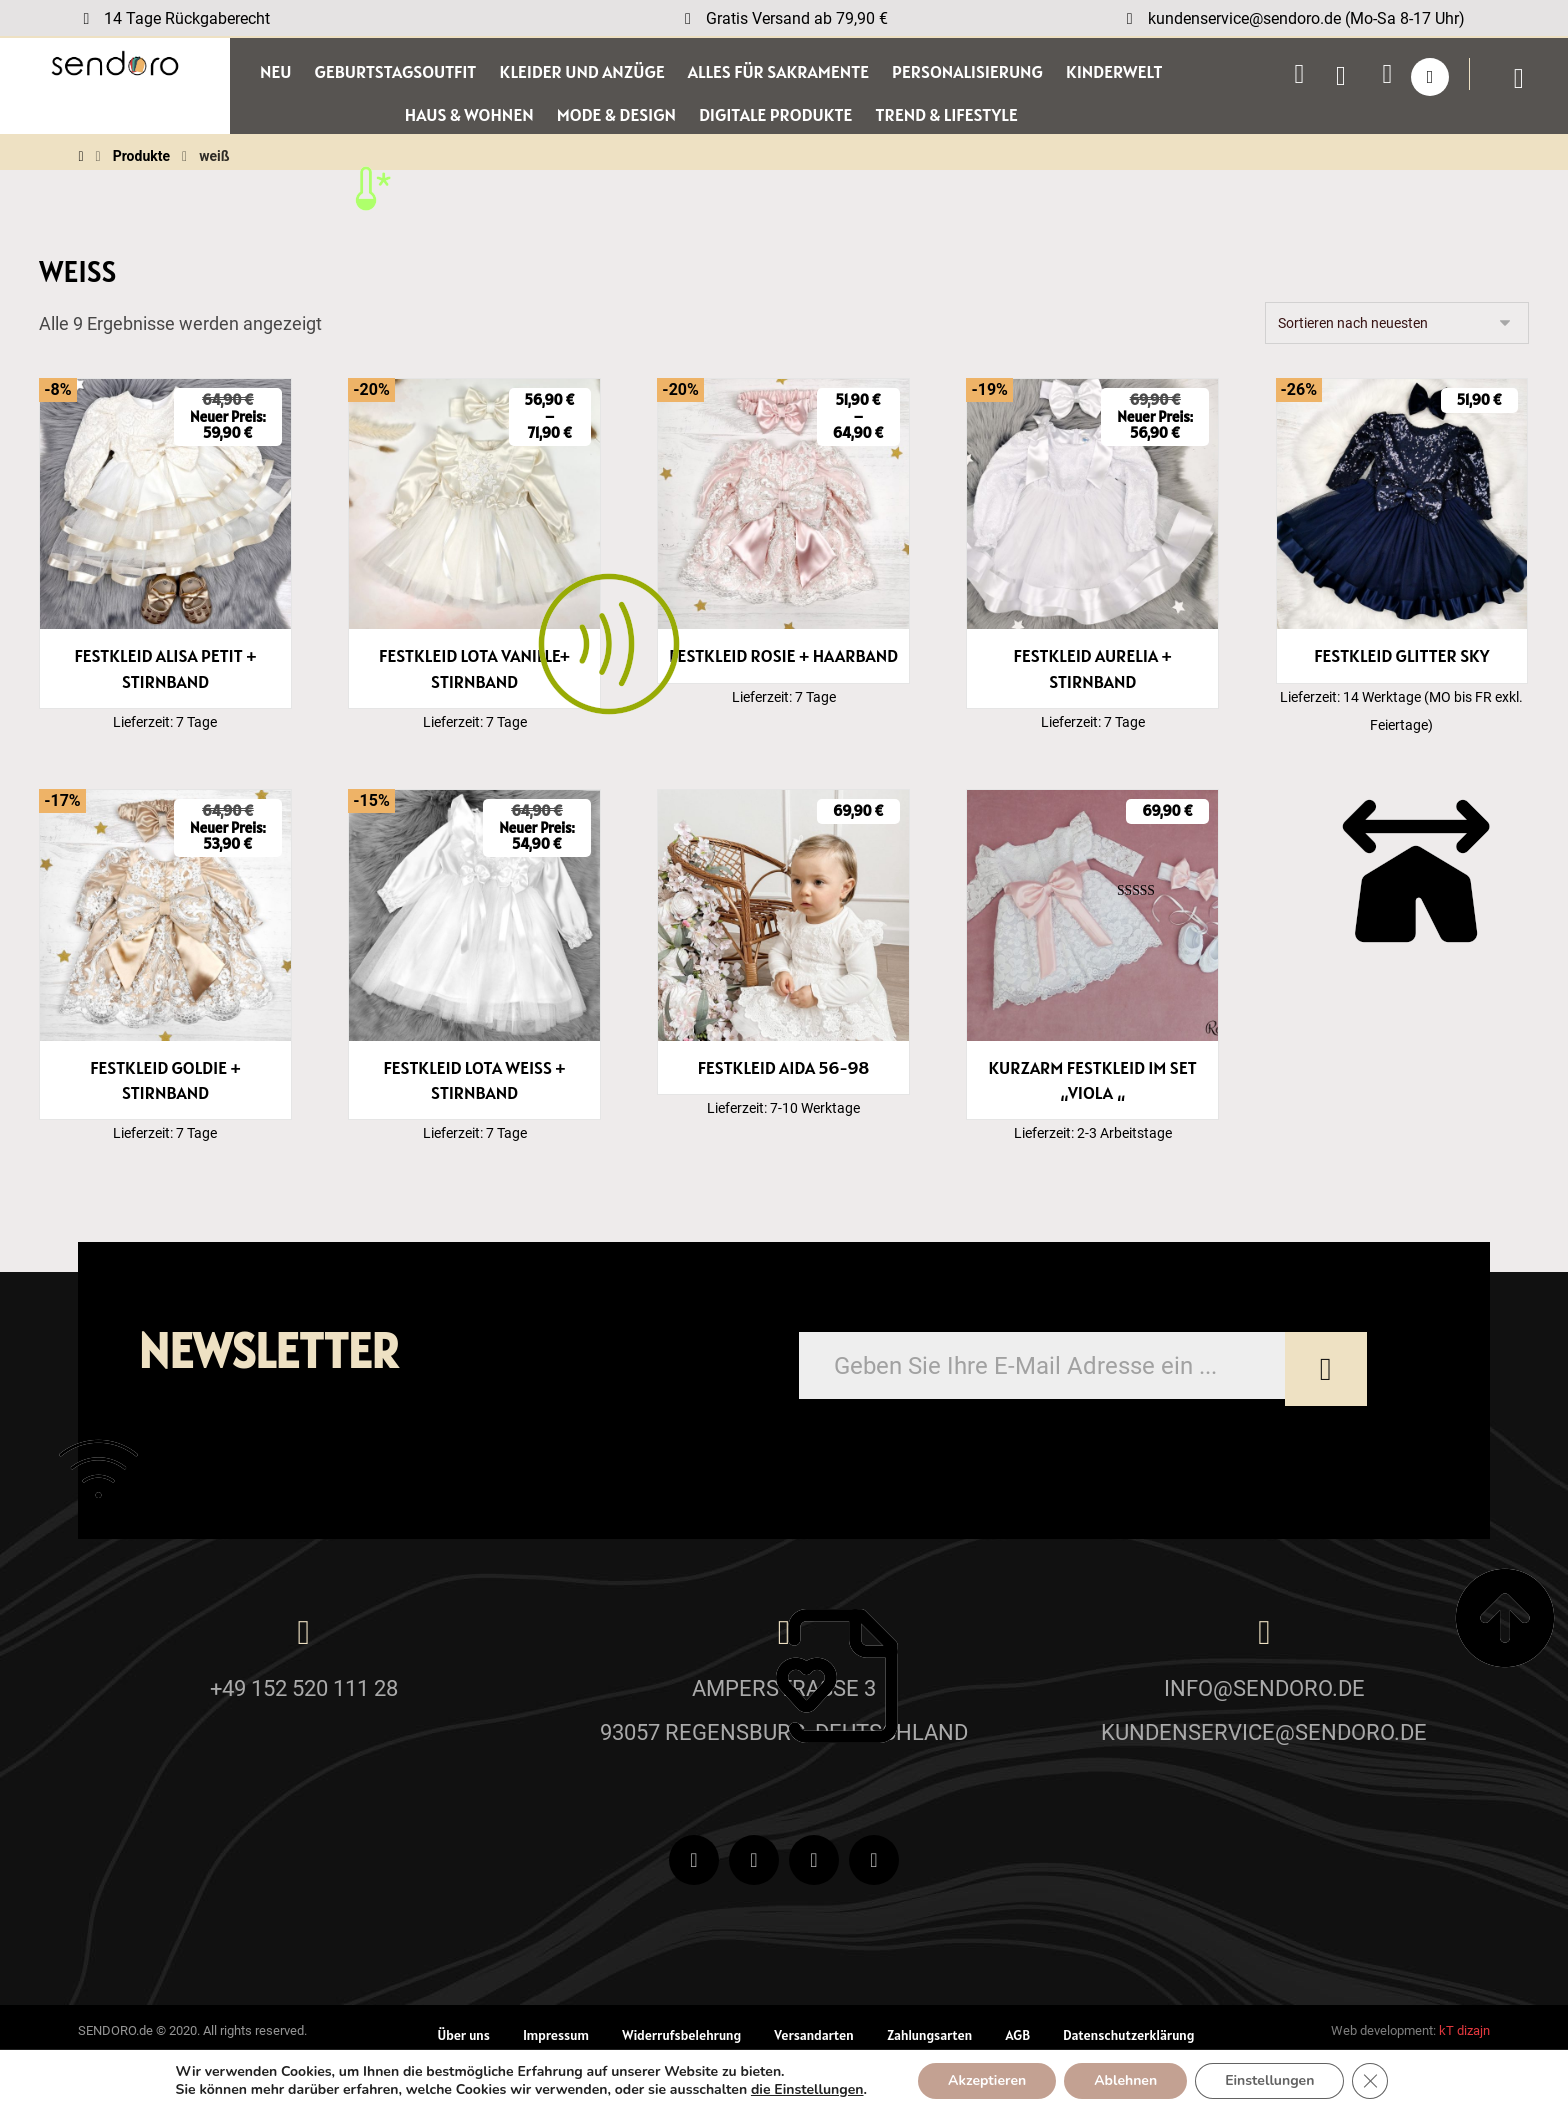 The width and height of the screenshot is (1568, 2112). Describe the element at coordinates (609, 644) in the screenshot. I see `tap to pay with contactless payment` at that location.